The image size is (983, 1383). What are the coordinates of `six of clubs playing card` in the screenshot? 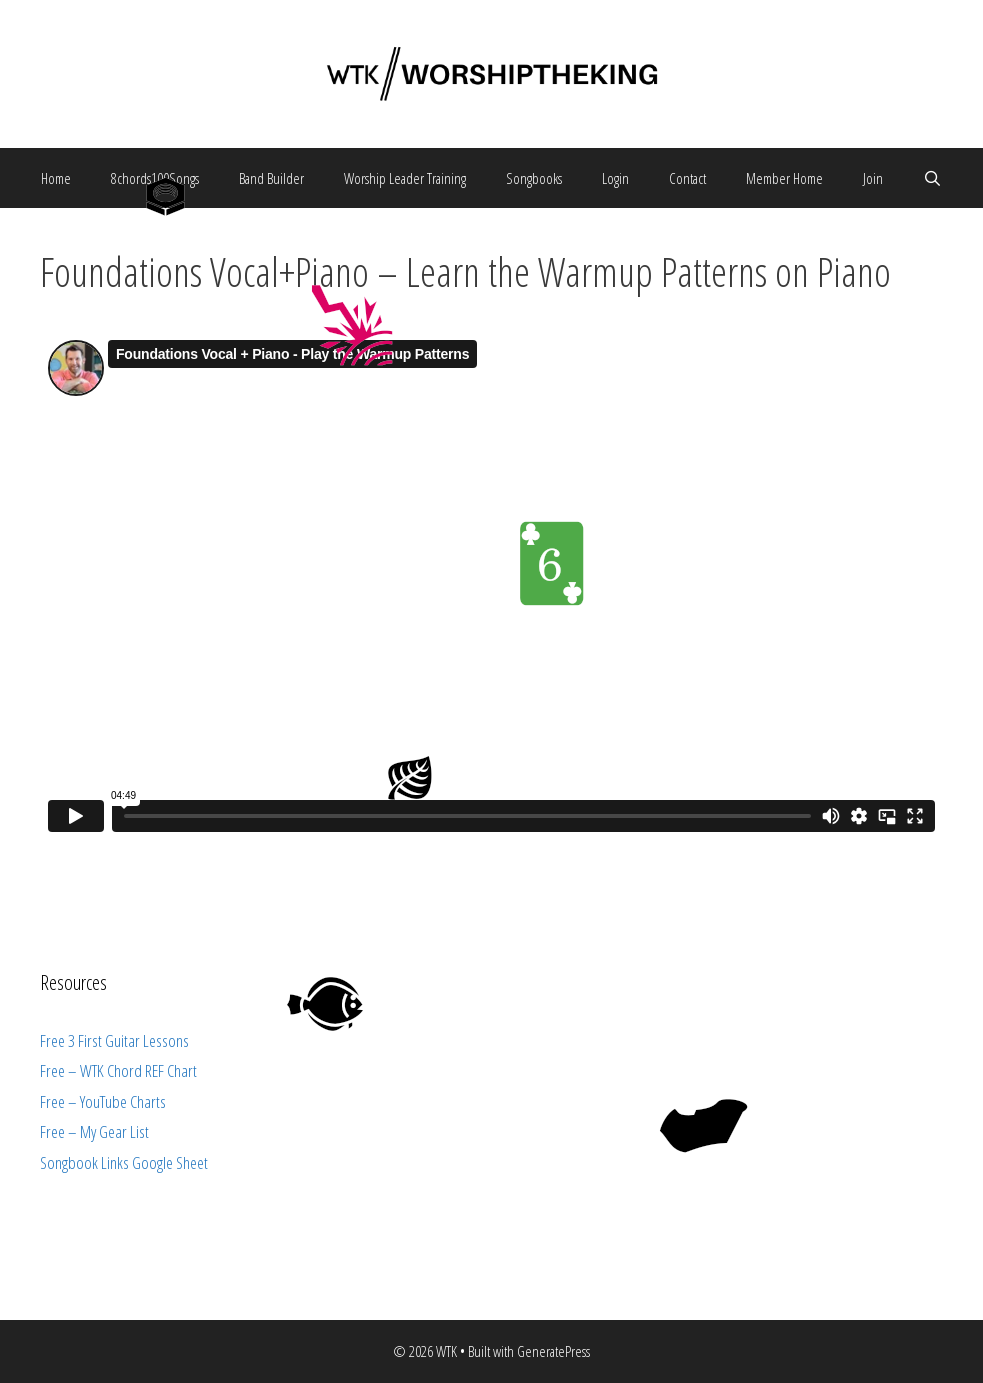 It's located at (551, 563).